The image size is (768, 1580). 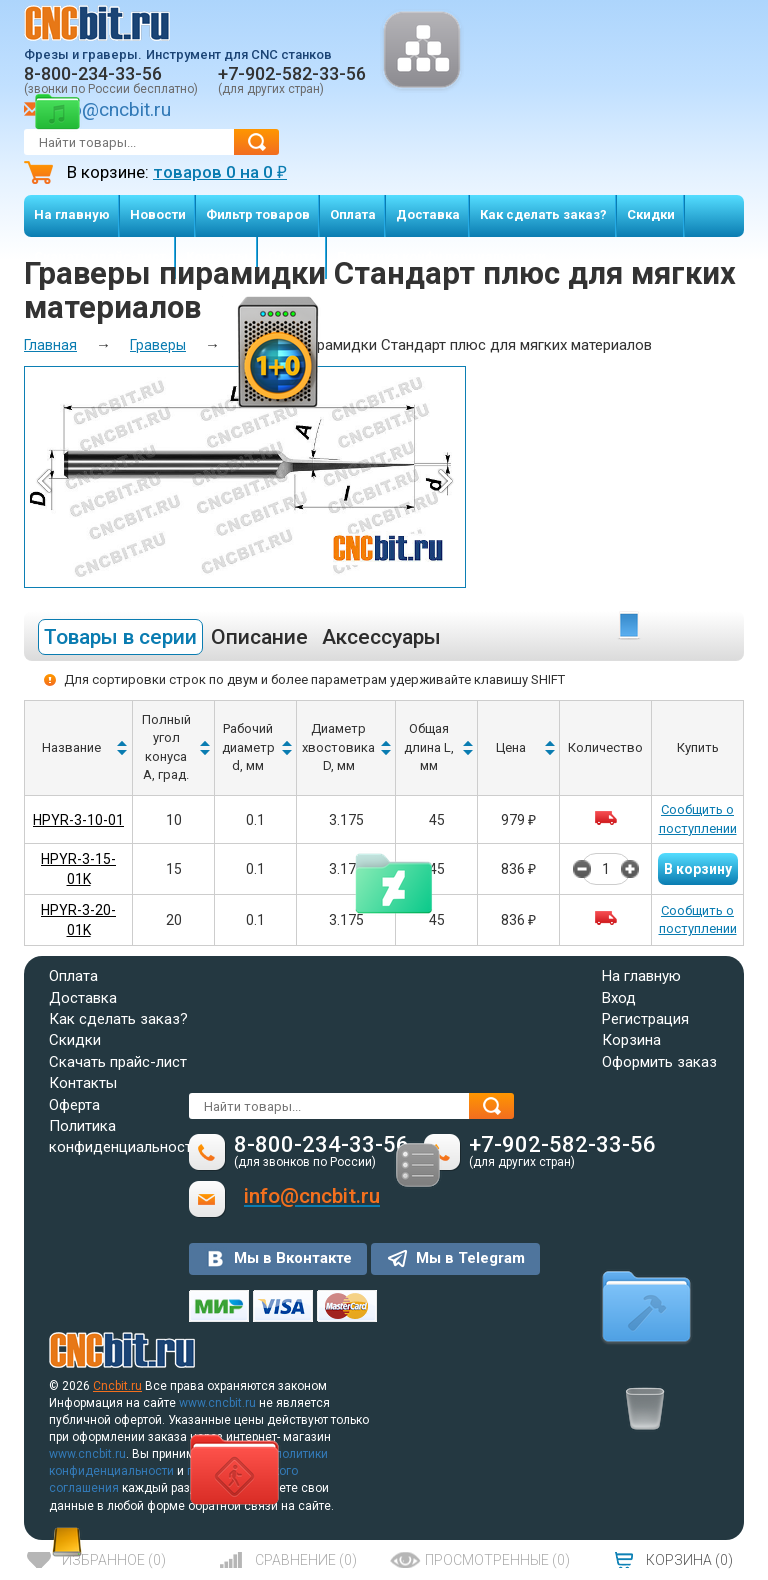 I want to click on open your music files folder, so click(x=57, y=111).